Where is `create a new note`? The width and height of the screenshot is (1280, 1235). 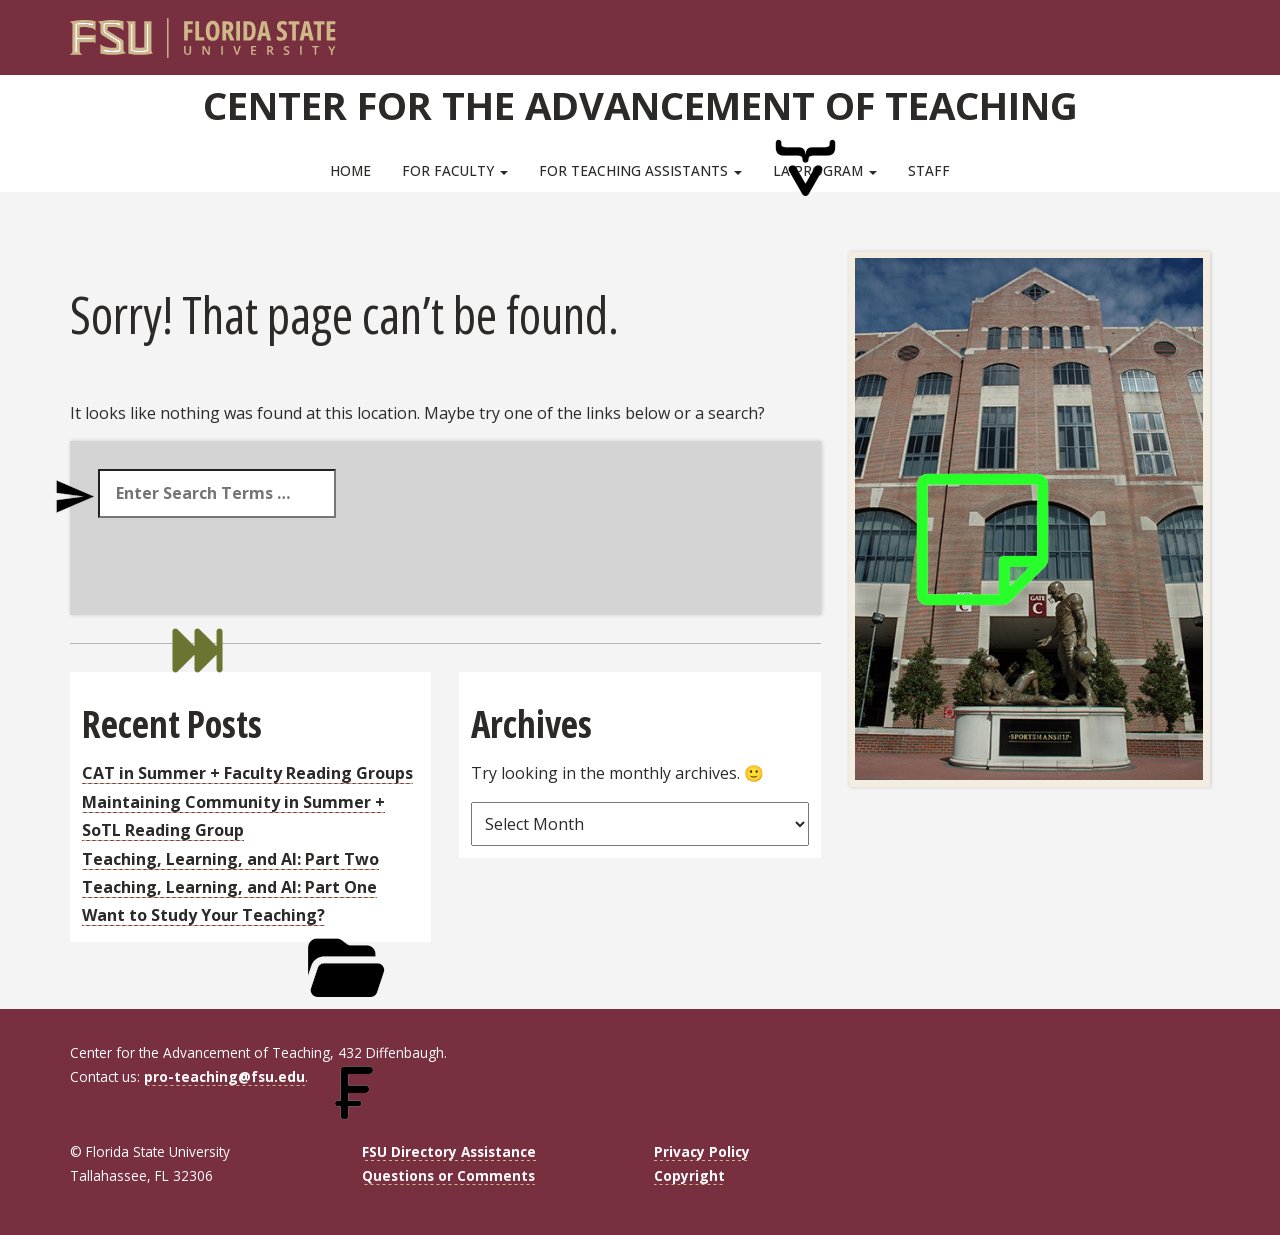 create a new note is located at coordinates (982, 539).